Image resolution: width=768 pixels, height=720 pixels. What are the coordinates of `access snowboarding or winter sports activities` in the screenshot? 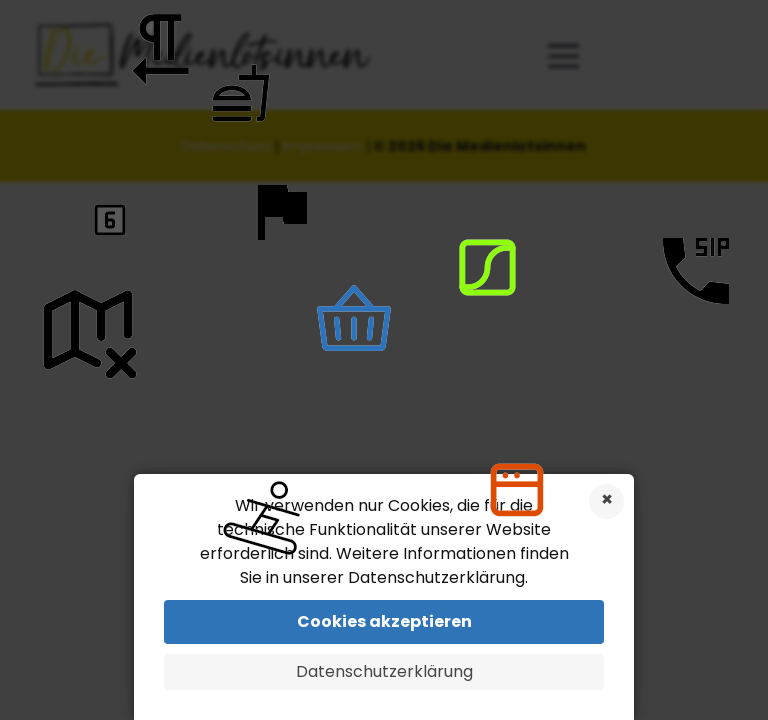 It's located at (266, 518).